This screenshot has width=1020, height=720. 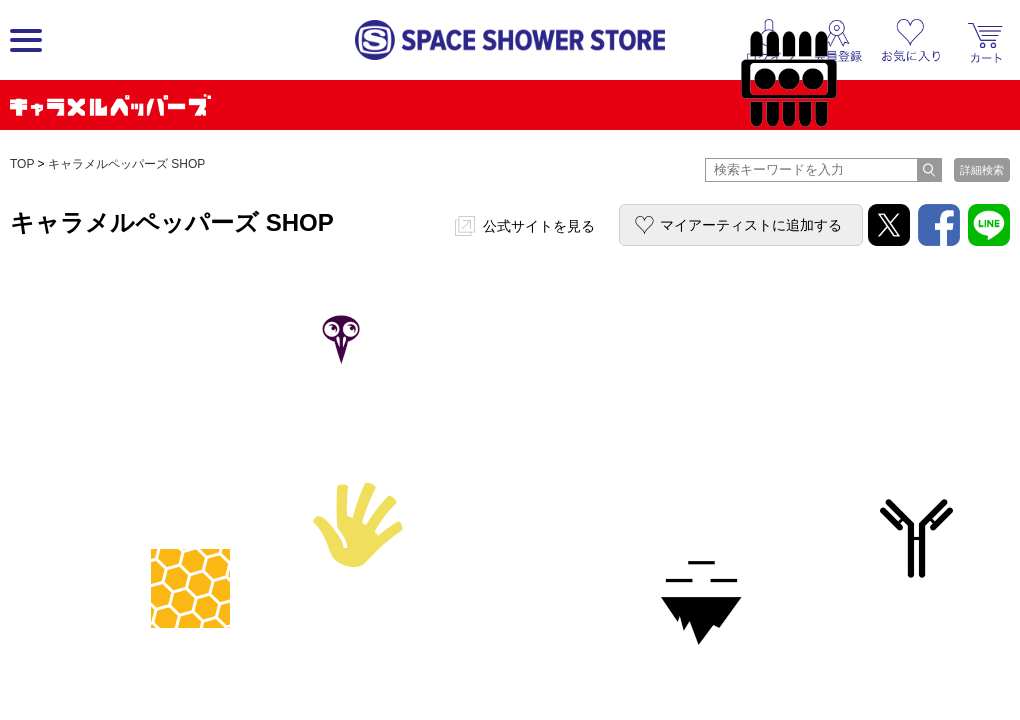 What do you see at coordinates (190, 588) in the screenshot?
I see `view hexagonal grid or tile map` at bounding box center [190, 588].